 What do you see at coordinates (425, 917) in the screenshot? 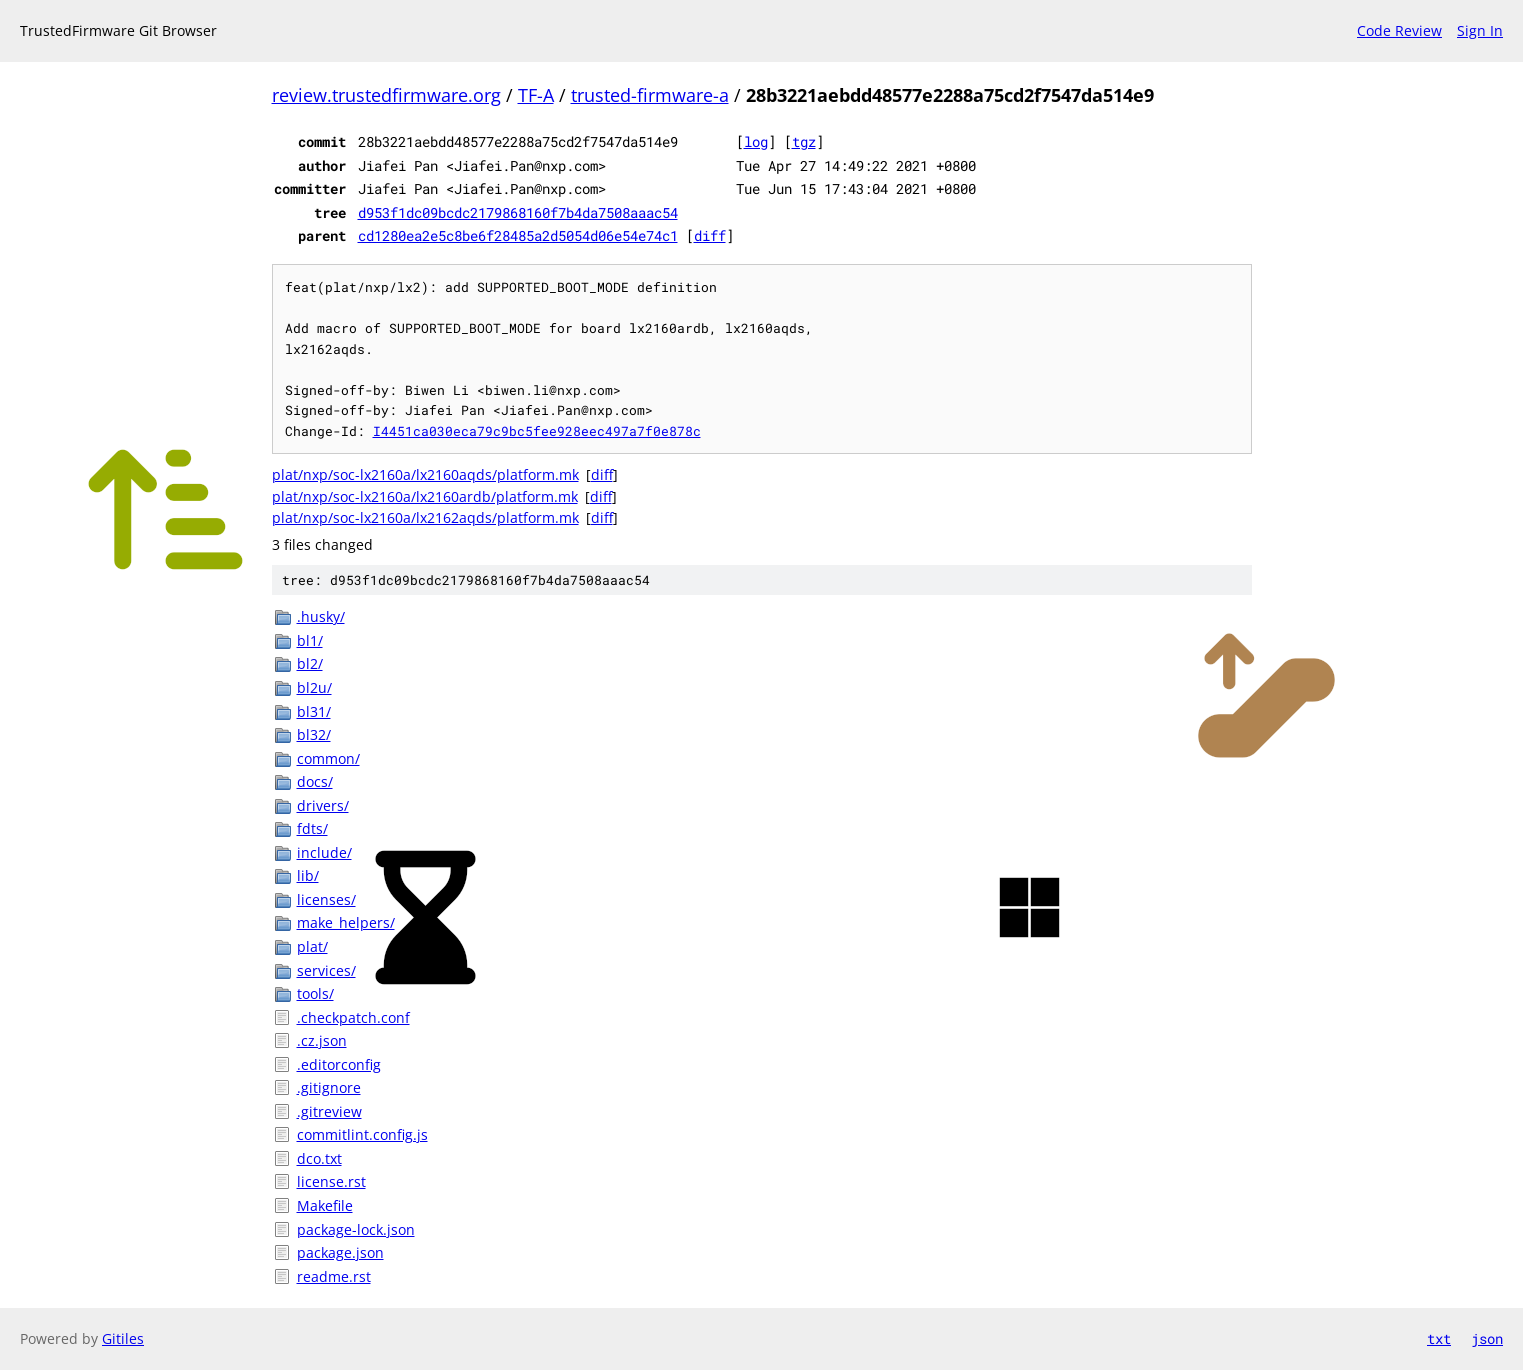
I see `indicates time remaining or countdown in progress` at bounding box center [425, 917].